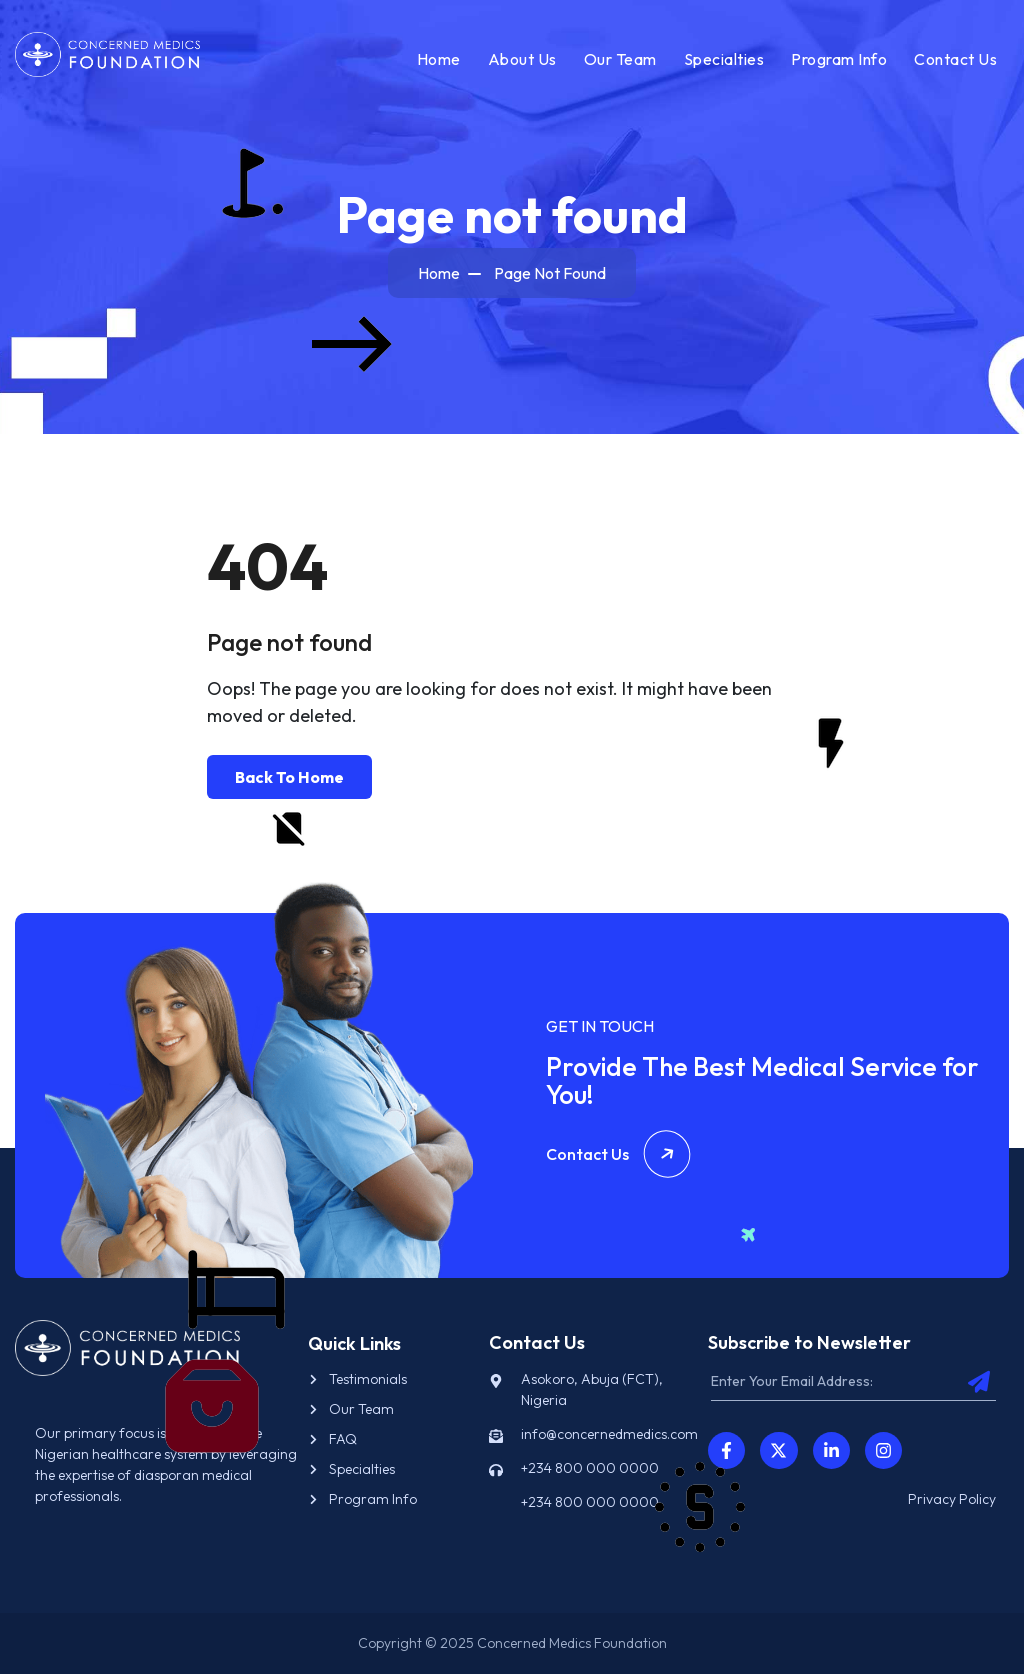 The height and width of the screenshot is (1674, 1024). What do you see at coordinates (748, 1234) in the screenshot?
I see `enable airplane mode` at bounding box center [748, 1234].